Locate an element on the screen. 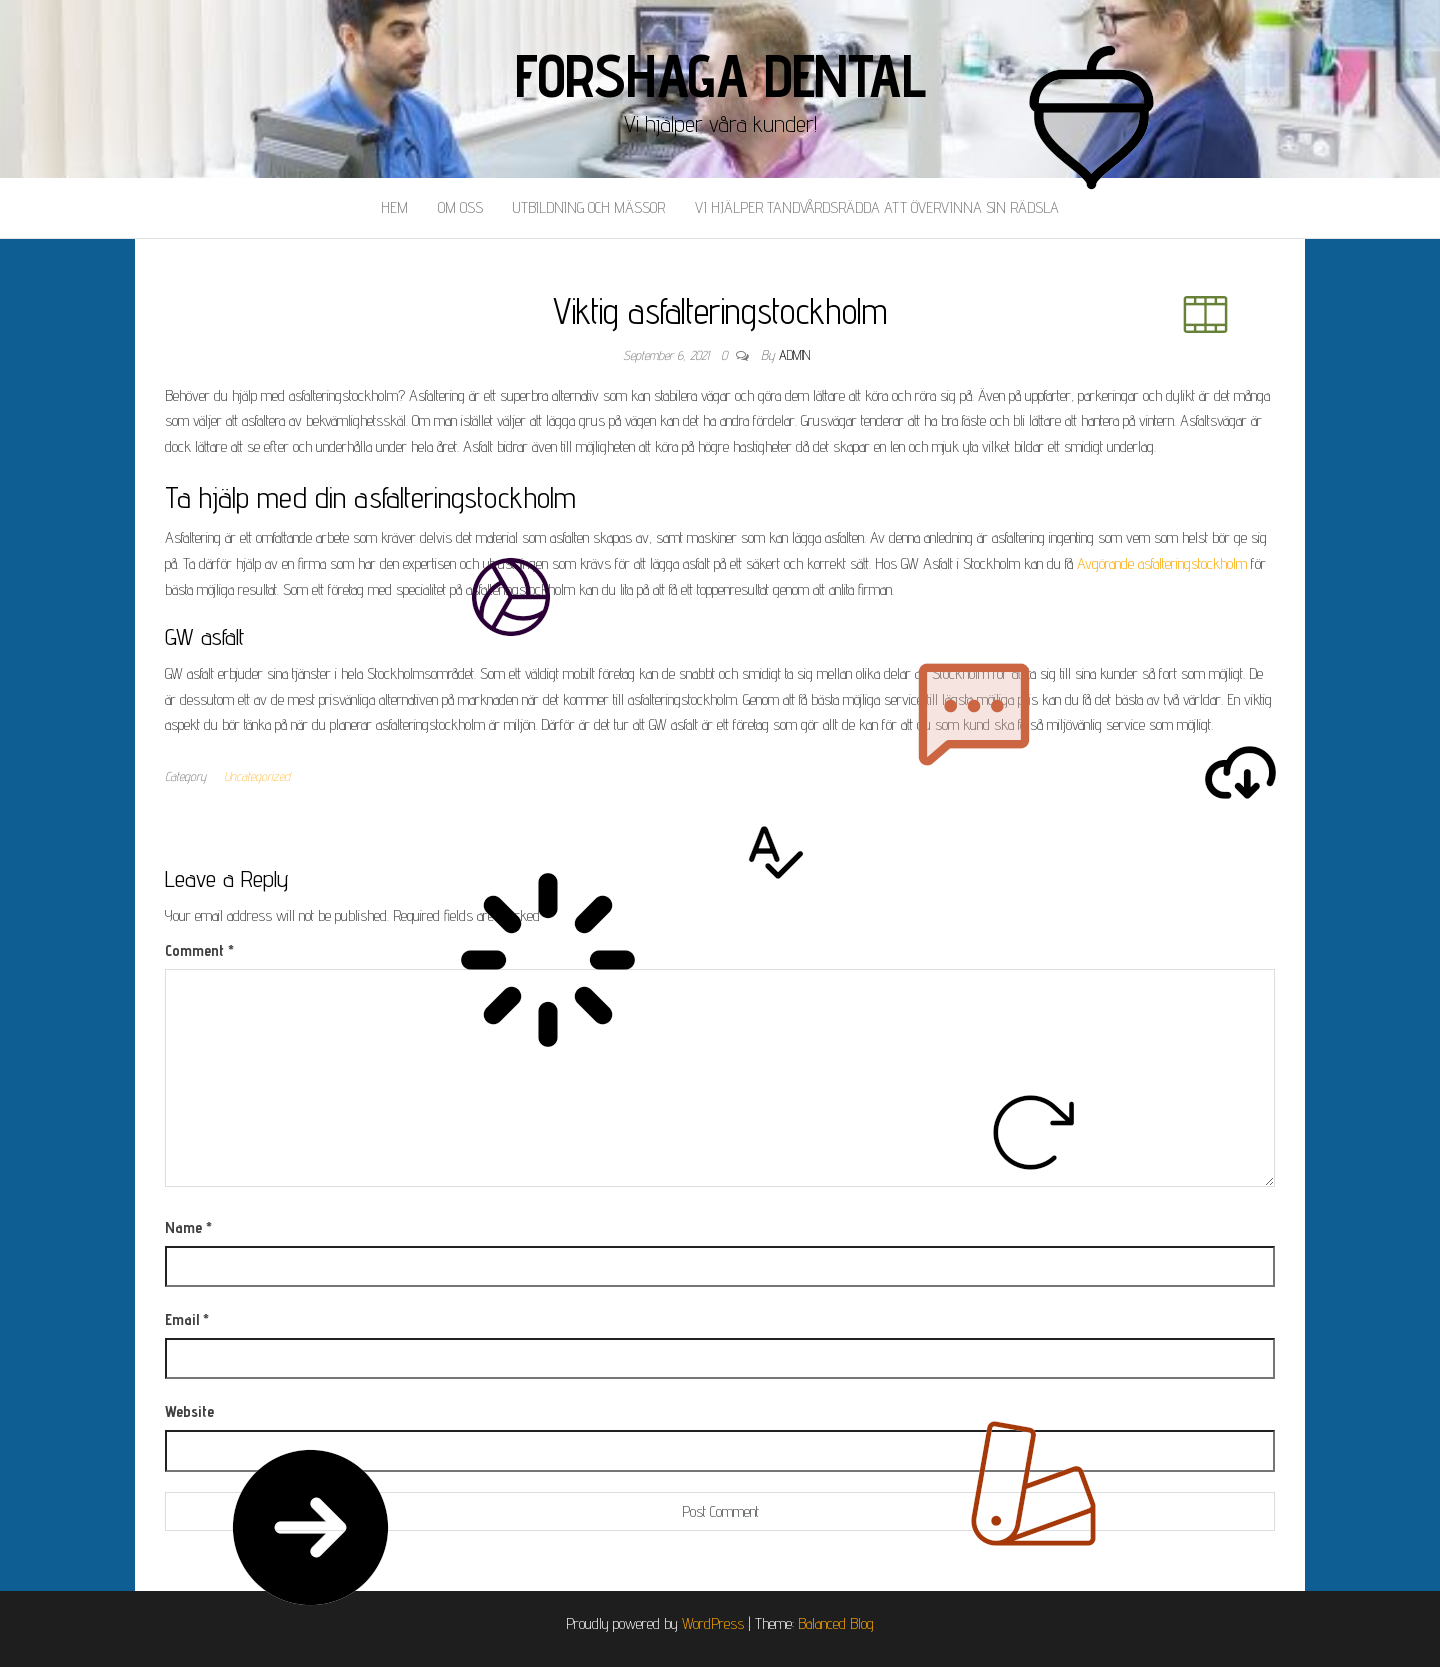  proceed to the next step is located at coordinates (310, 1527).